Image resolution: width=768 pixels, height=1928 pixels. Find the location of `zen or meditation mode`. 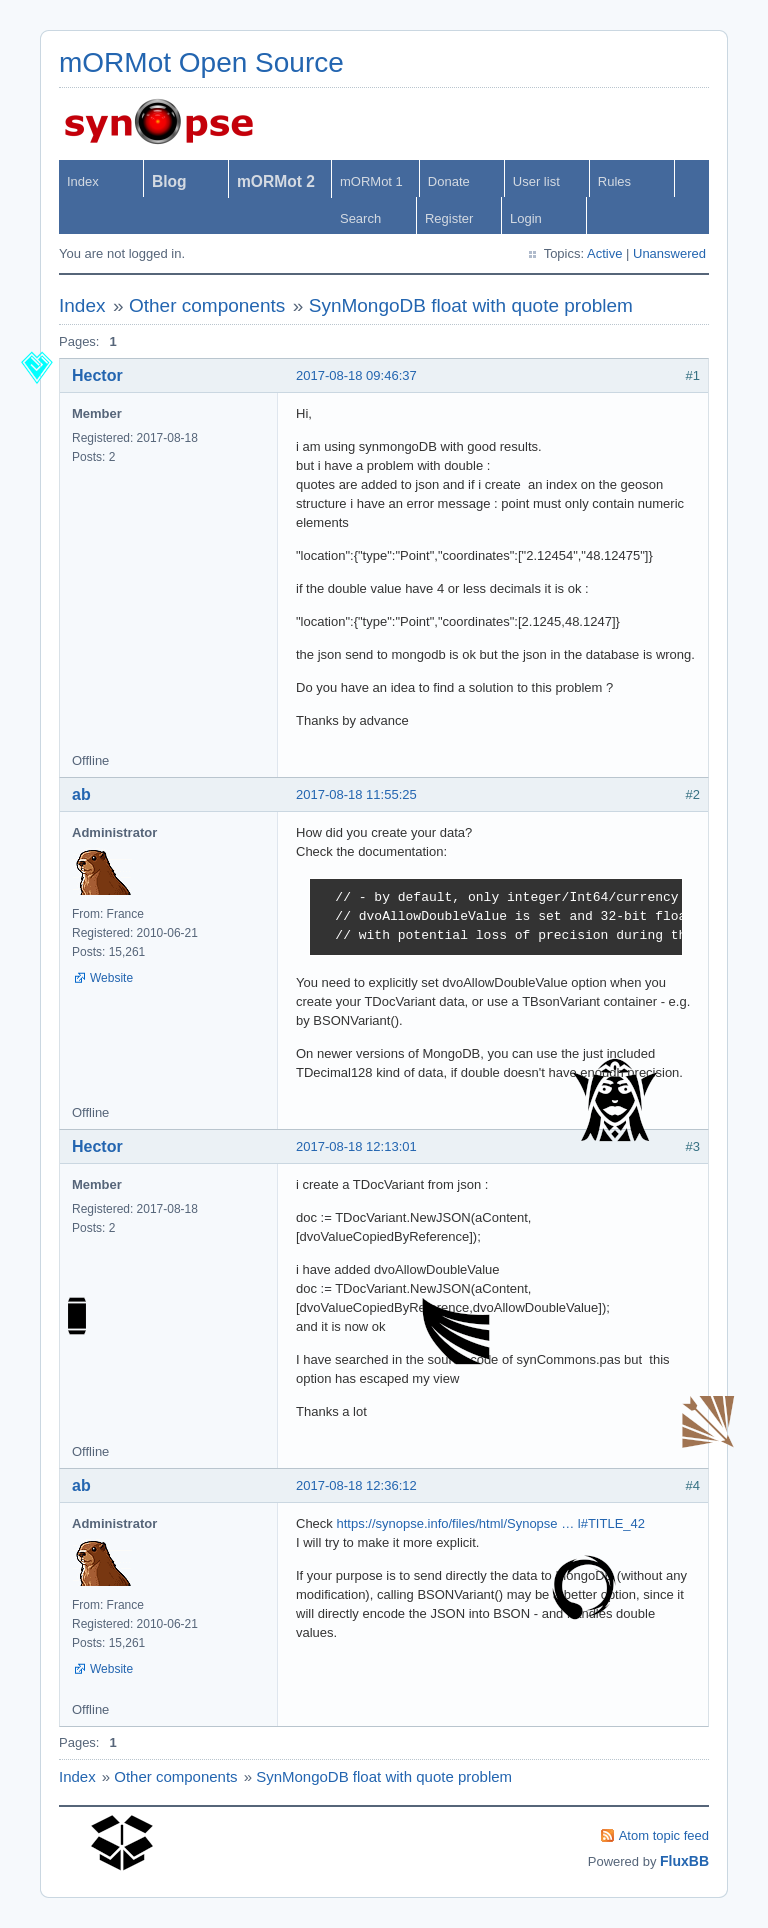

zen or meditation mode is located at coordinates (584, 1587).